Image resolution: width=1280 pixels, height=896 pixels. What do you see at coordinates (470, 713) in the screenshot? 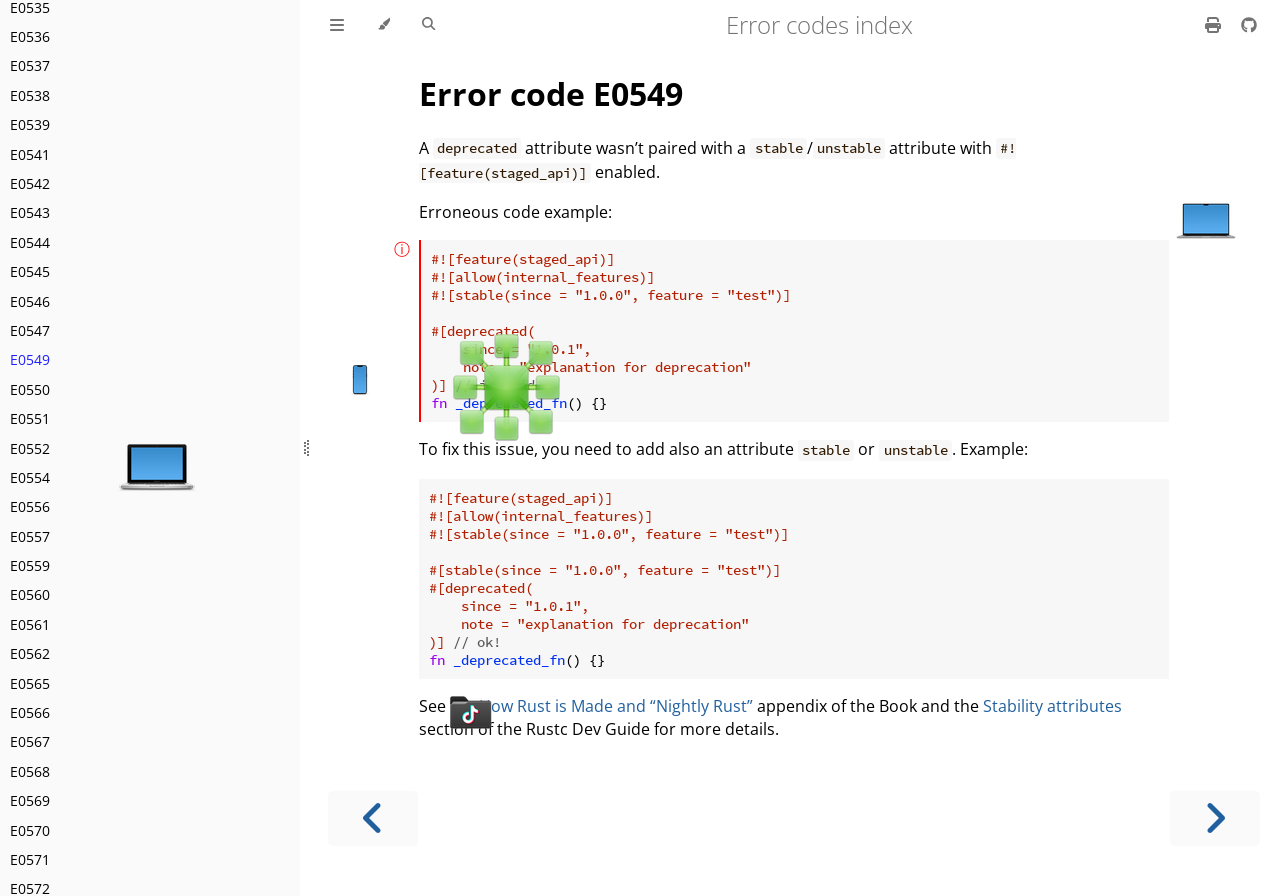
I see `open folder containing TikTok downloads` at bounding box center [470, 713].